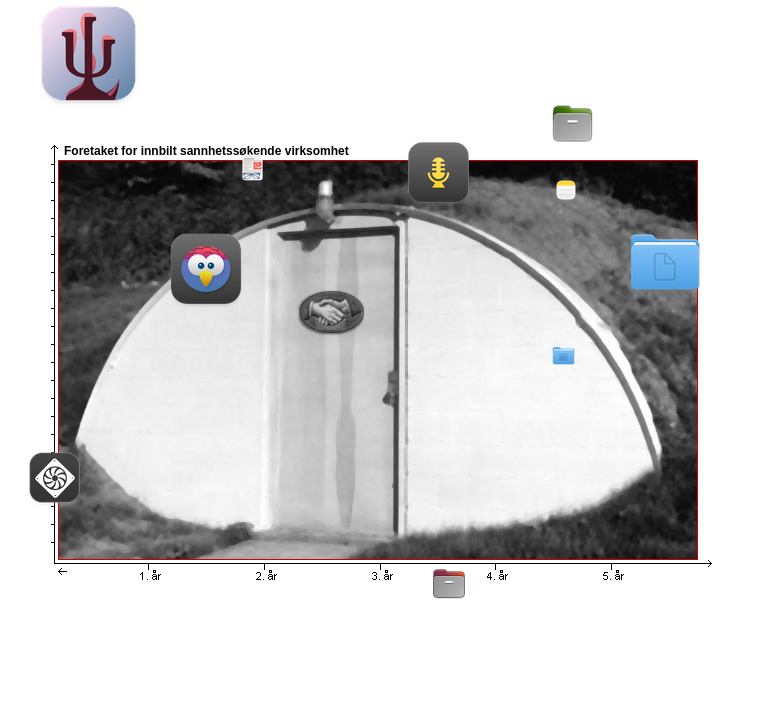  I want to click on open the file manager, so click(572, 123).